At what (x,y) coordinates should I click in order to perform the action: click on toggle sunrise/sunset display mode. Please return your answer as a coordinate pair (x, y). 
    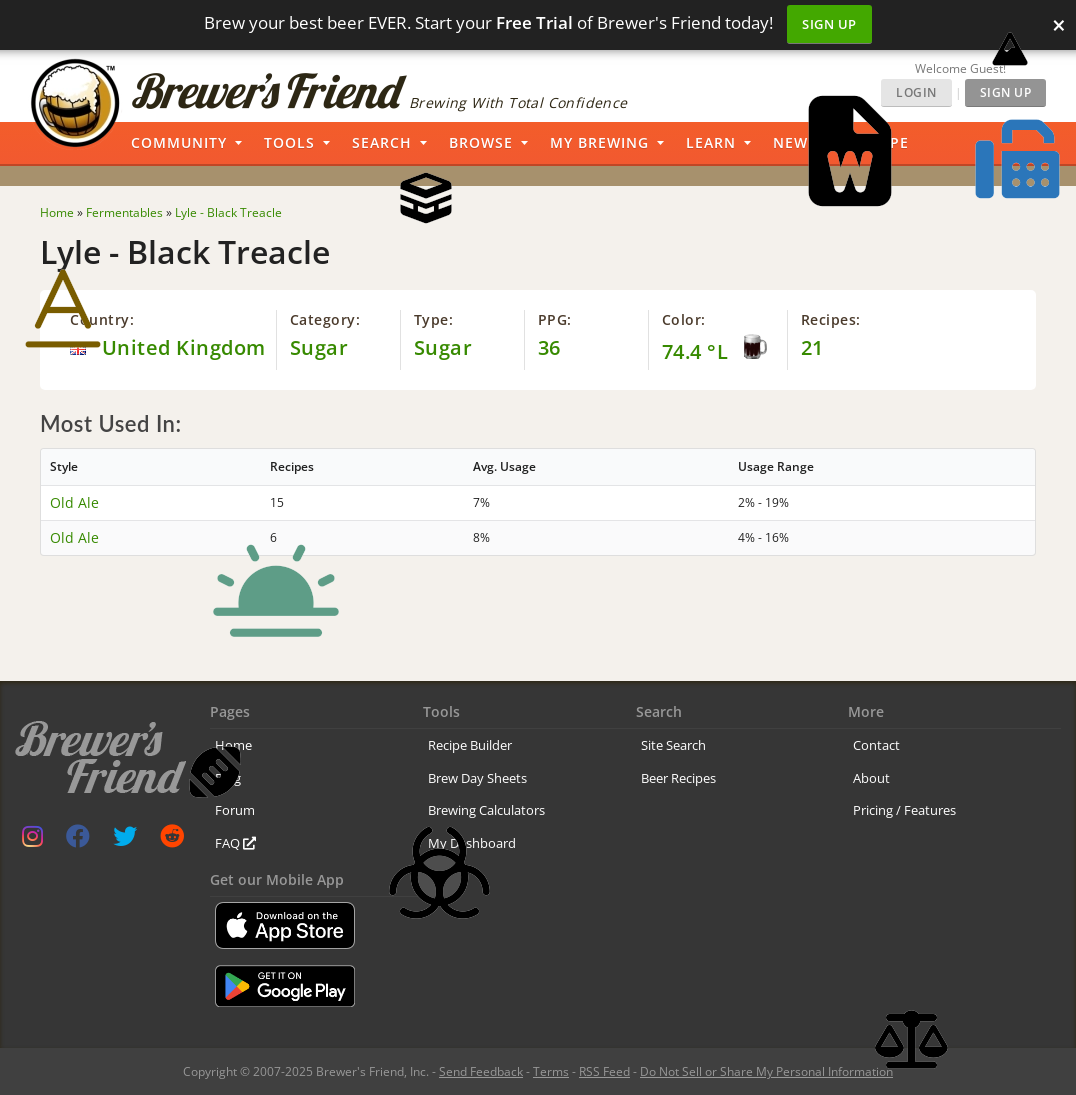
    Looking at the image, I should click on (276, 595).